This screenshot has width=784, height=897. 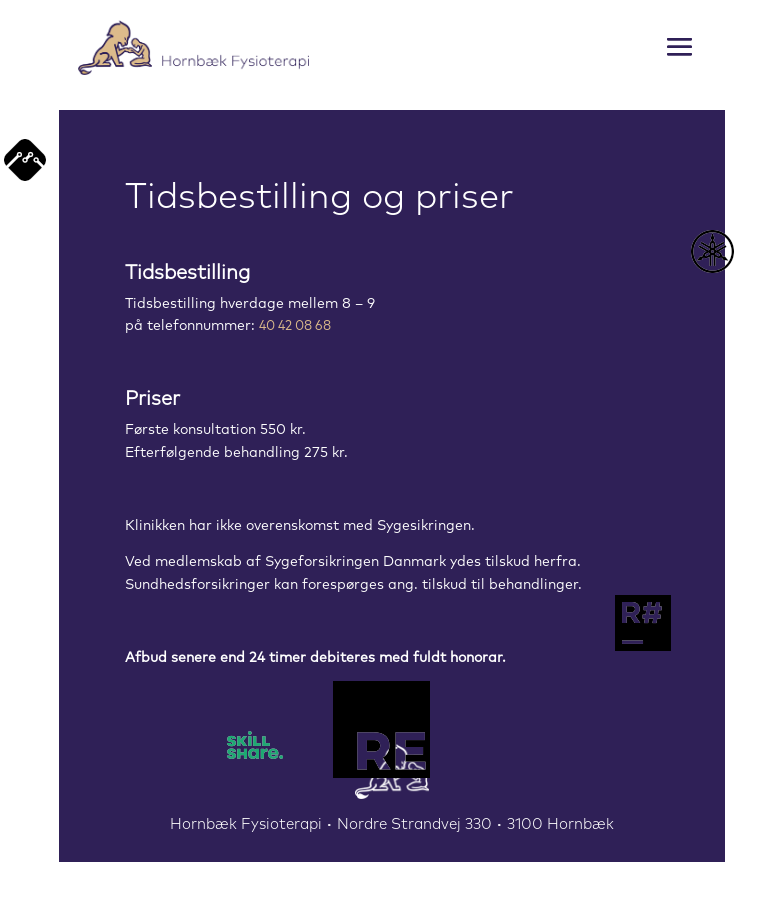 What do you see at coordinates (712, 251) in the screenshot?
I see `yamaha corporation logo` at bounding box center [712, 251].